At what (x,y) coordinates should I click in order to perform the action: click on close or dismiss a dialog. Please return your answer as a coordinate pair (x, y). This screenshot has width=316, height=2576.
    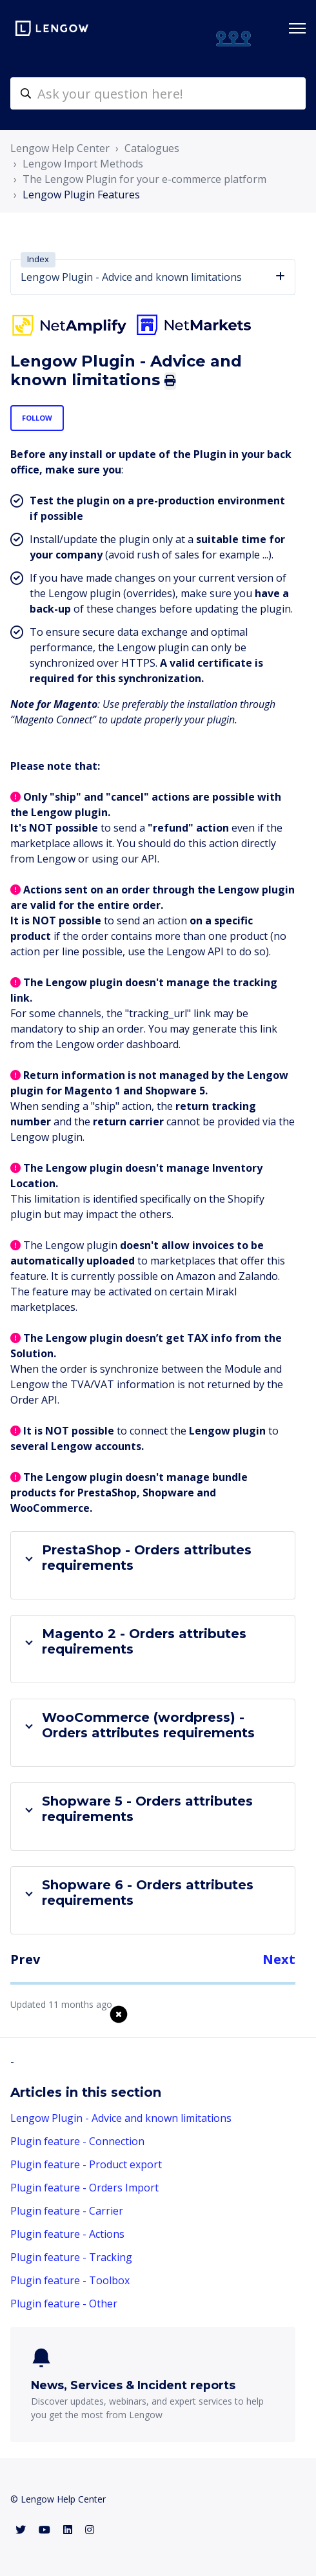
    Looking at the image, I should click on (119, 2014).